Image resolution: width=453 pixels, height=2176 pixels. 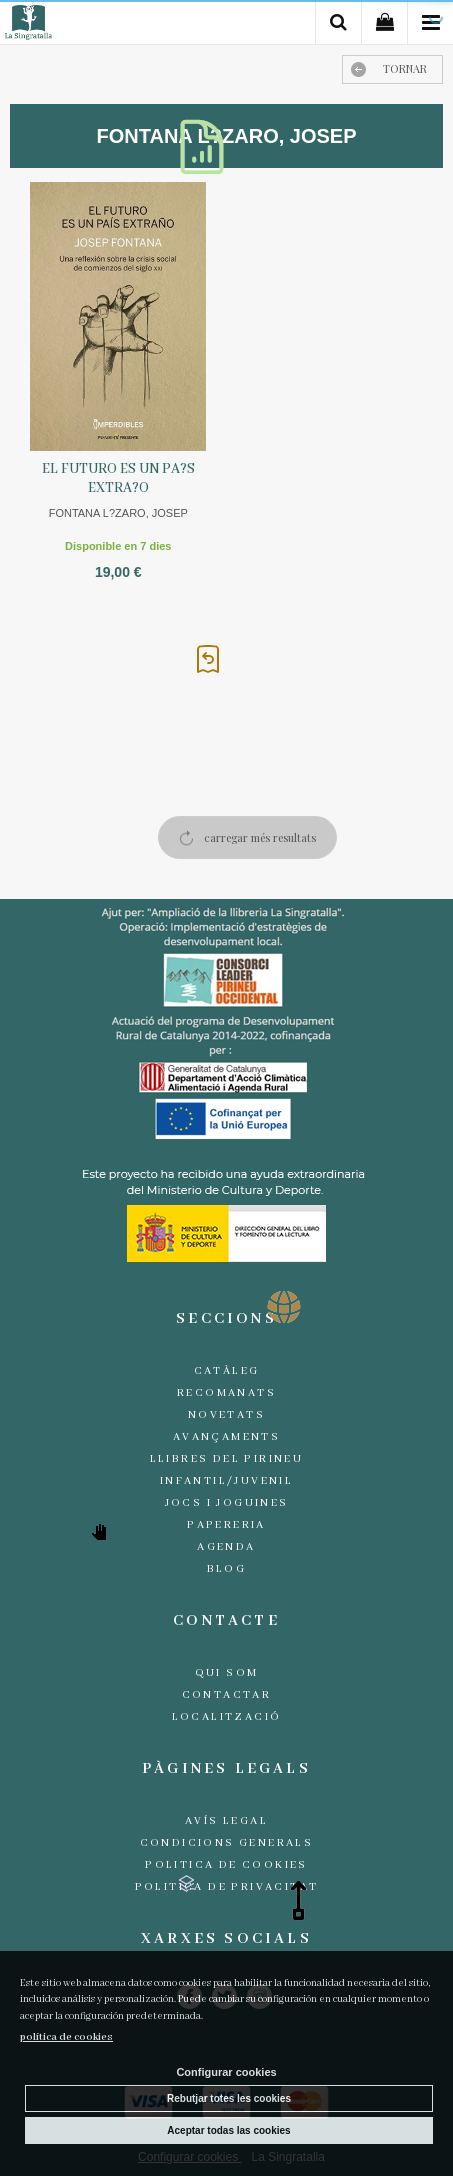 I want to click on request a refund for a purchase, so click(x=208, y=659).